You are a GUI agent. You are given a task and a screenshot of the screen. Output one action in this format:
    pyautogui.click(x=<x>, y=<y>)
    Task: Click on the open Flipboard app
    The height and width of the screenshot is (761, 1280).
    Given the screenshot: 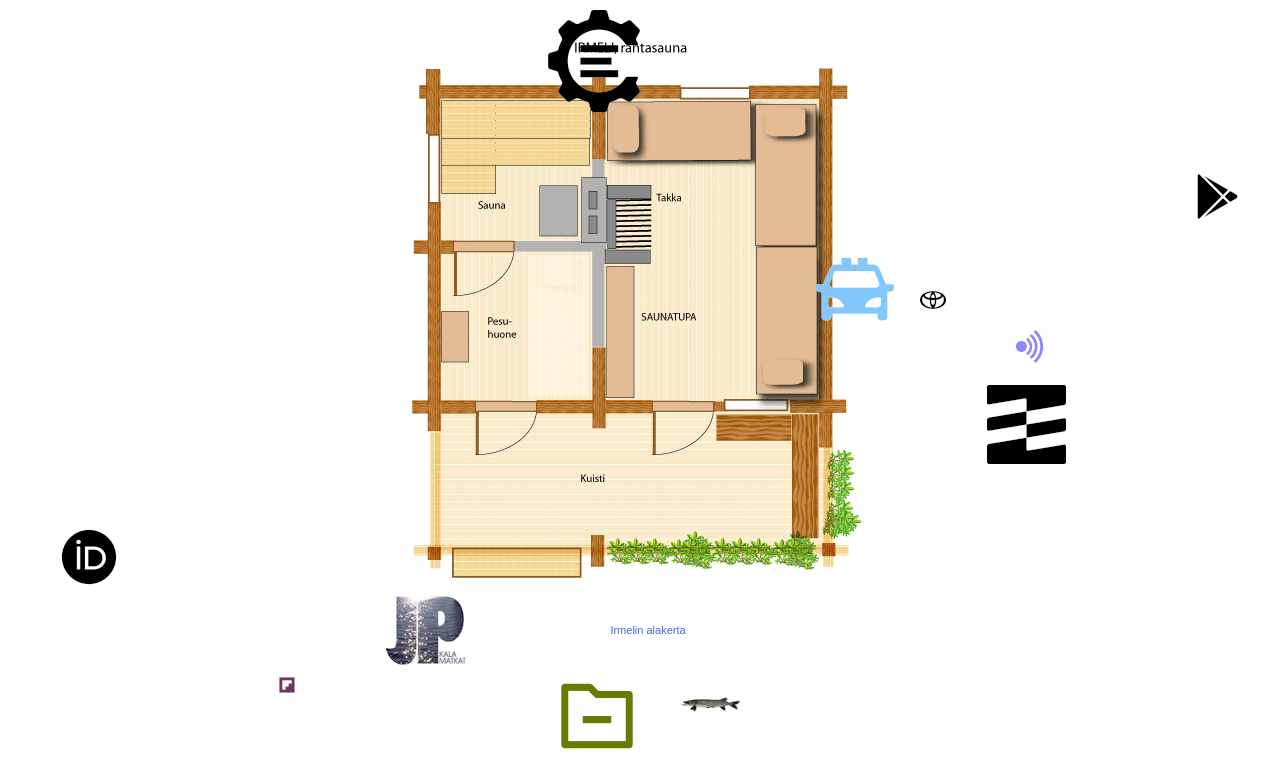 What is the action you would take?
    pyautogui.click(x=287, y=685)
    